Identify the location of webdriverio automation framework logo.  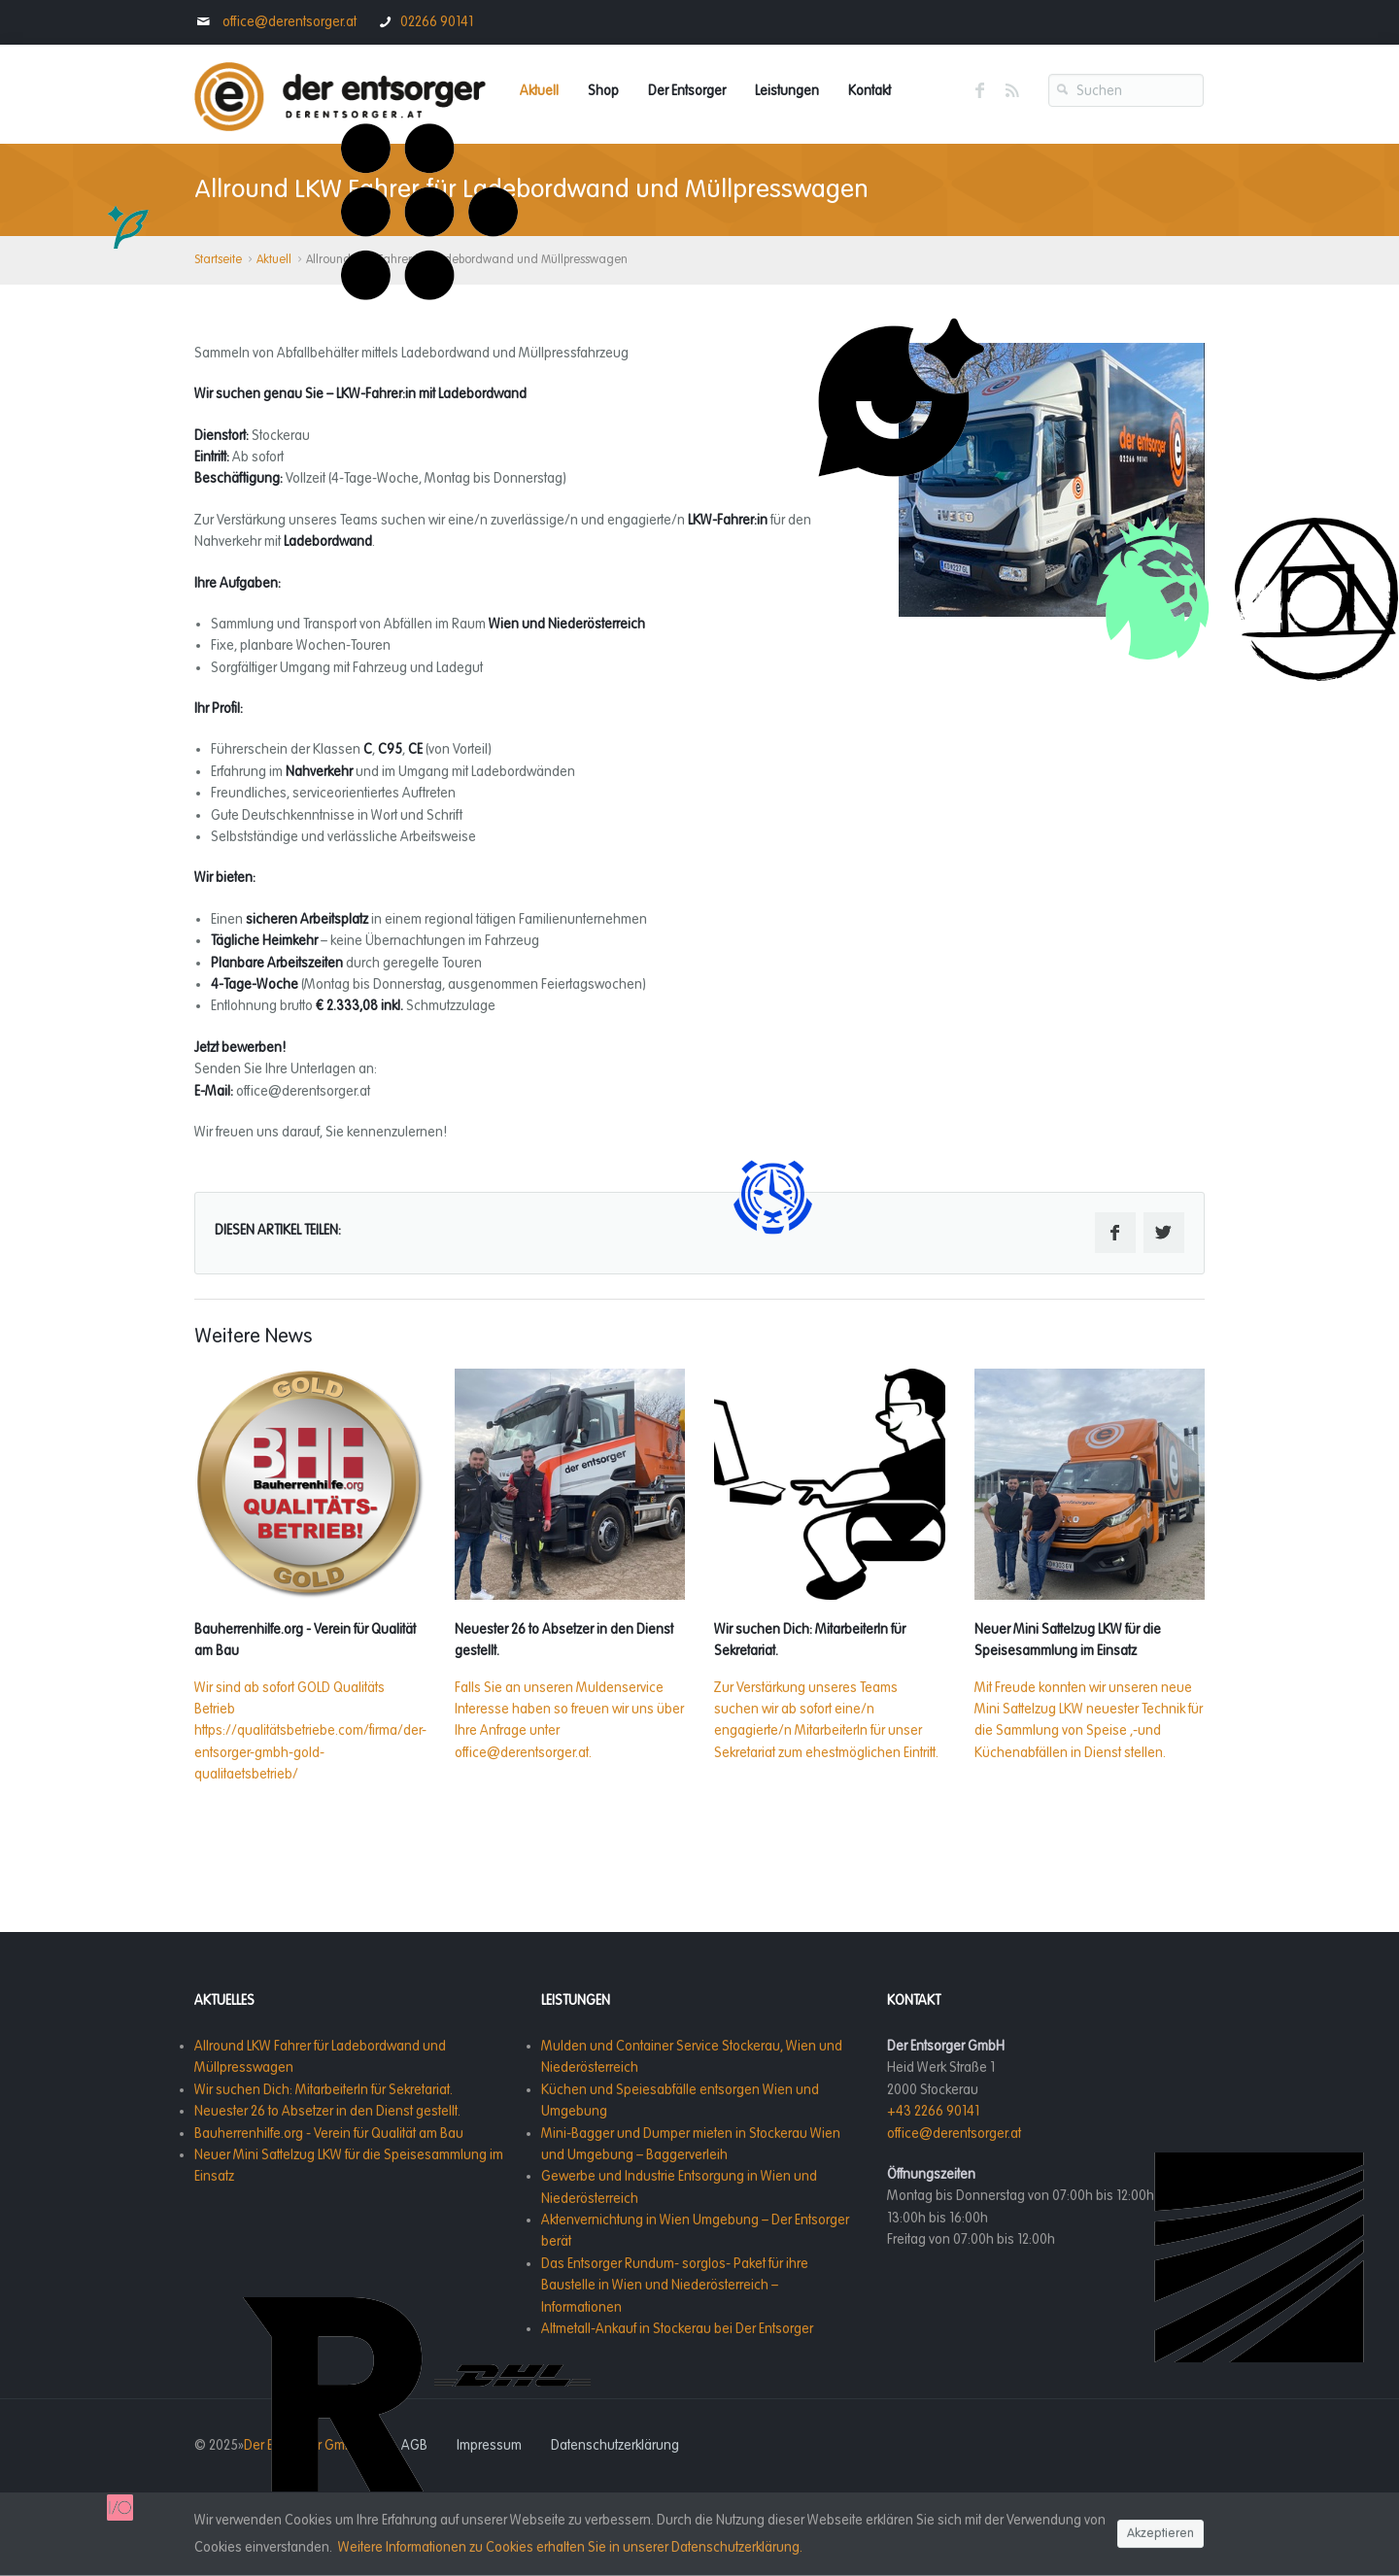
(119, 2507).